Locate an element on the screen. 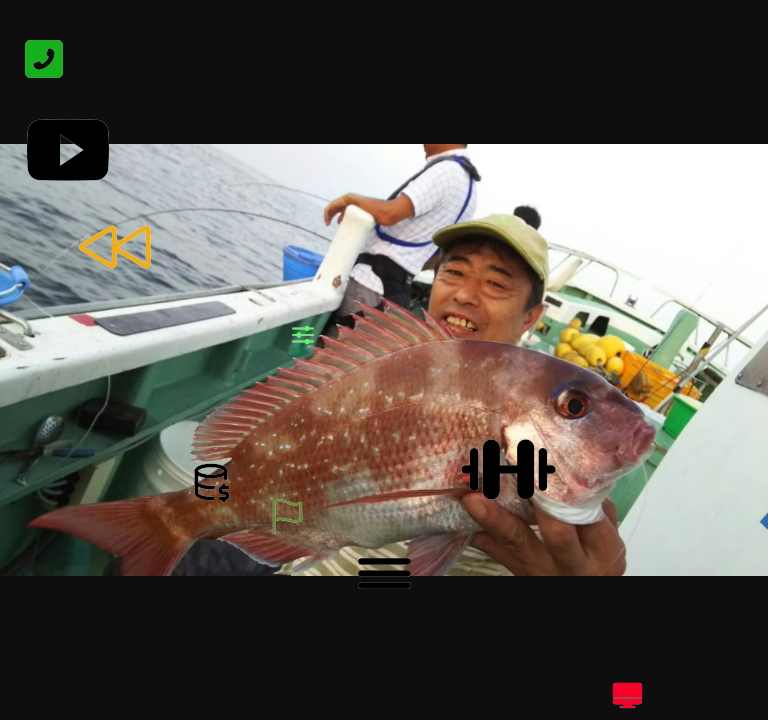  switch to desktop view is located at coordinates (627, 695).